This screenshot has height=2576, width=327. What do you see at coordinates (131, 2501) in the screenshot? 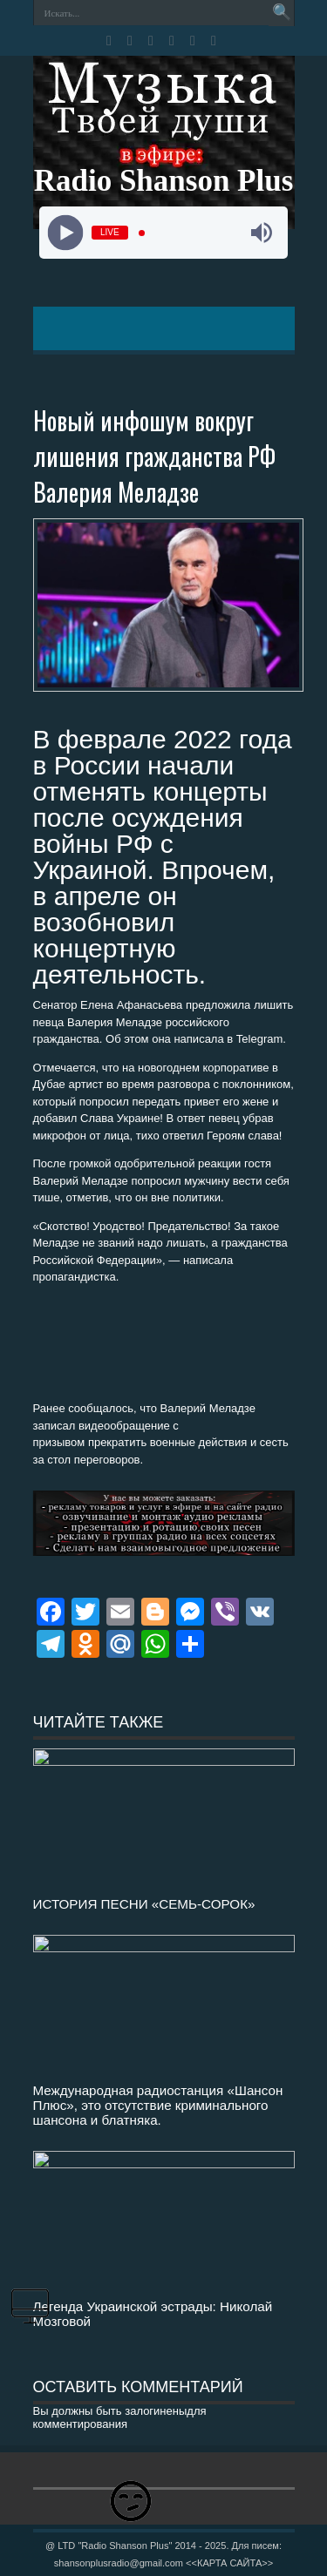
I see `indicate dissatisfaction or negative feedback` at bounding box center [131, 2501].